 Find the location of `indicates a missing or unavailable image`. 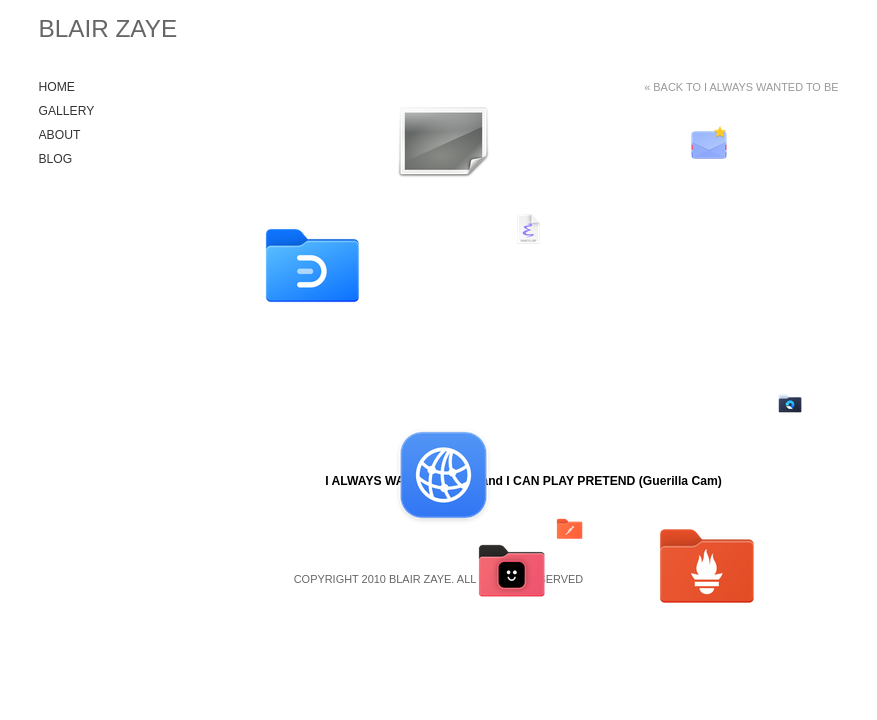

indicates a missing or unavailable image is located at coordinates (443, 143).